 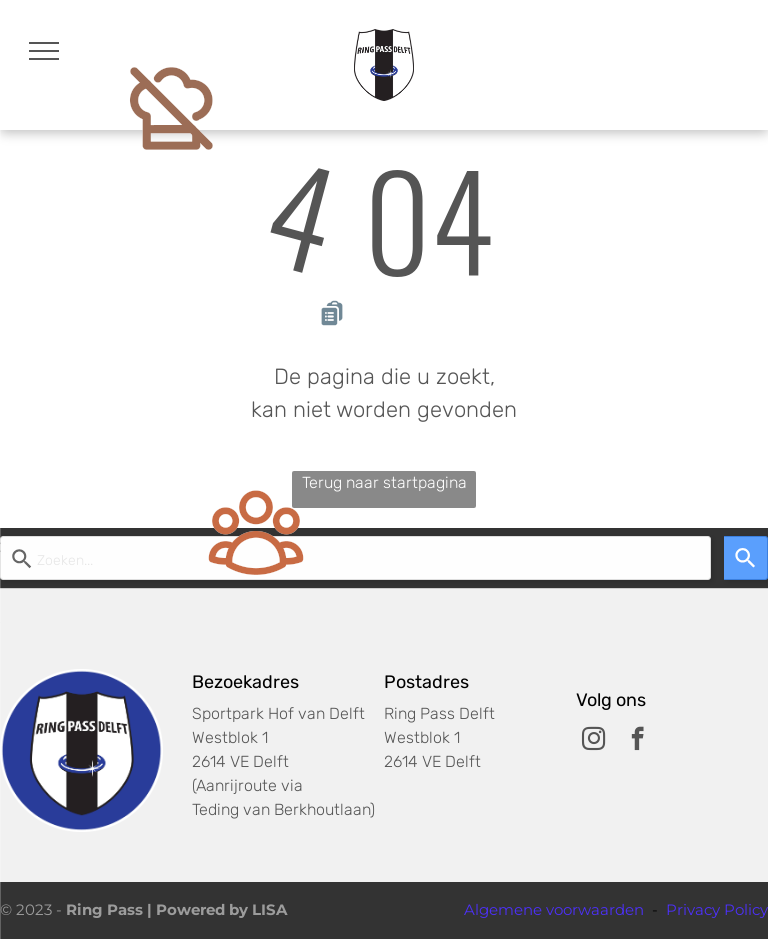 I want to click on view all team members, so click(x=256, y=531).